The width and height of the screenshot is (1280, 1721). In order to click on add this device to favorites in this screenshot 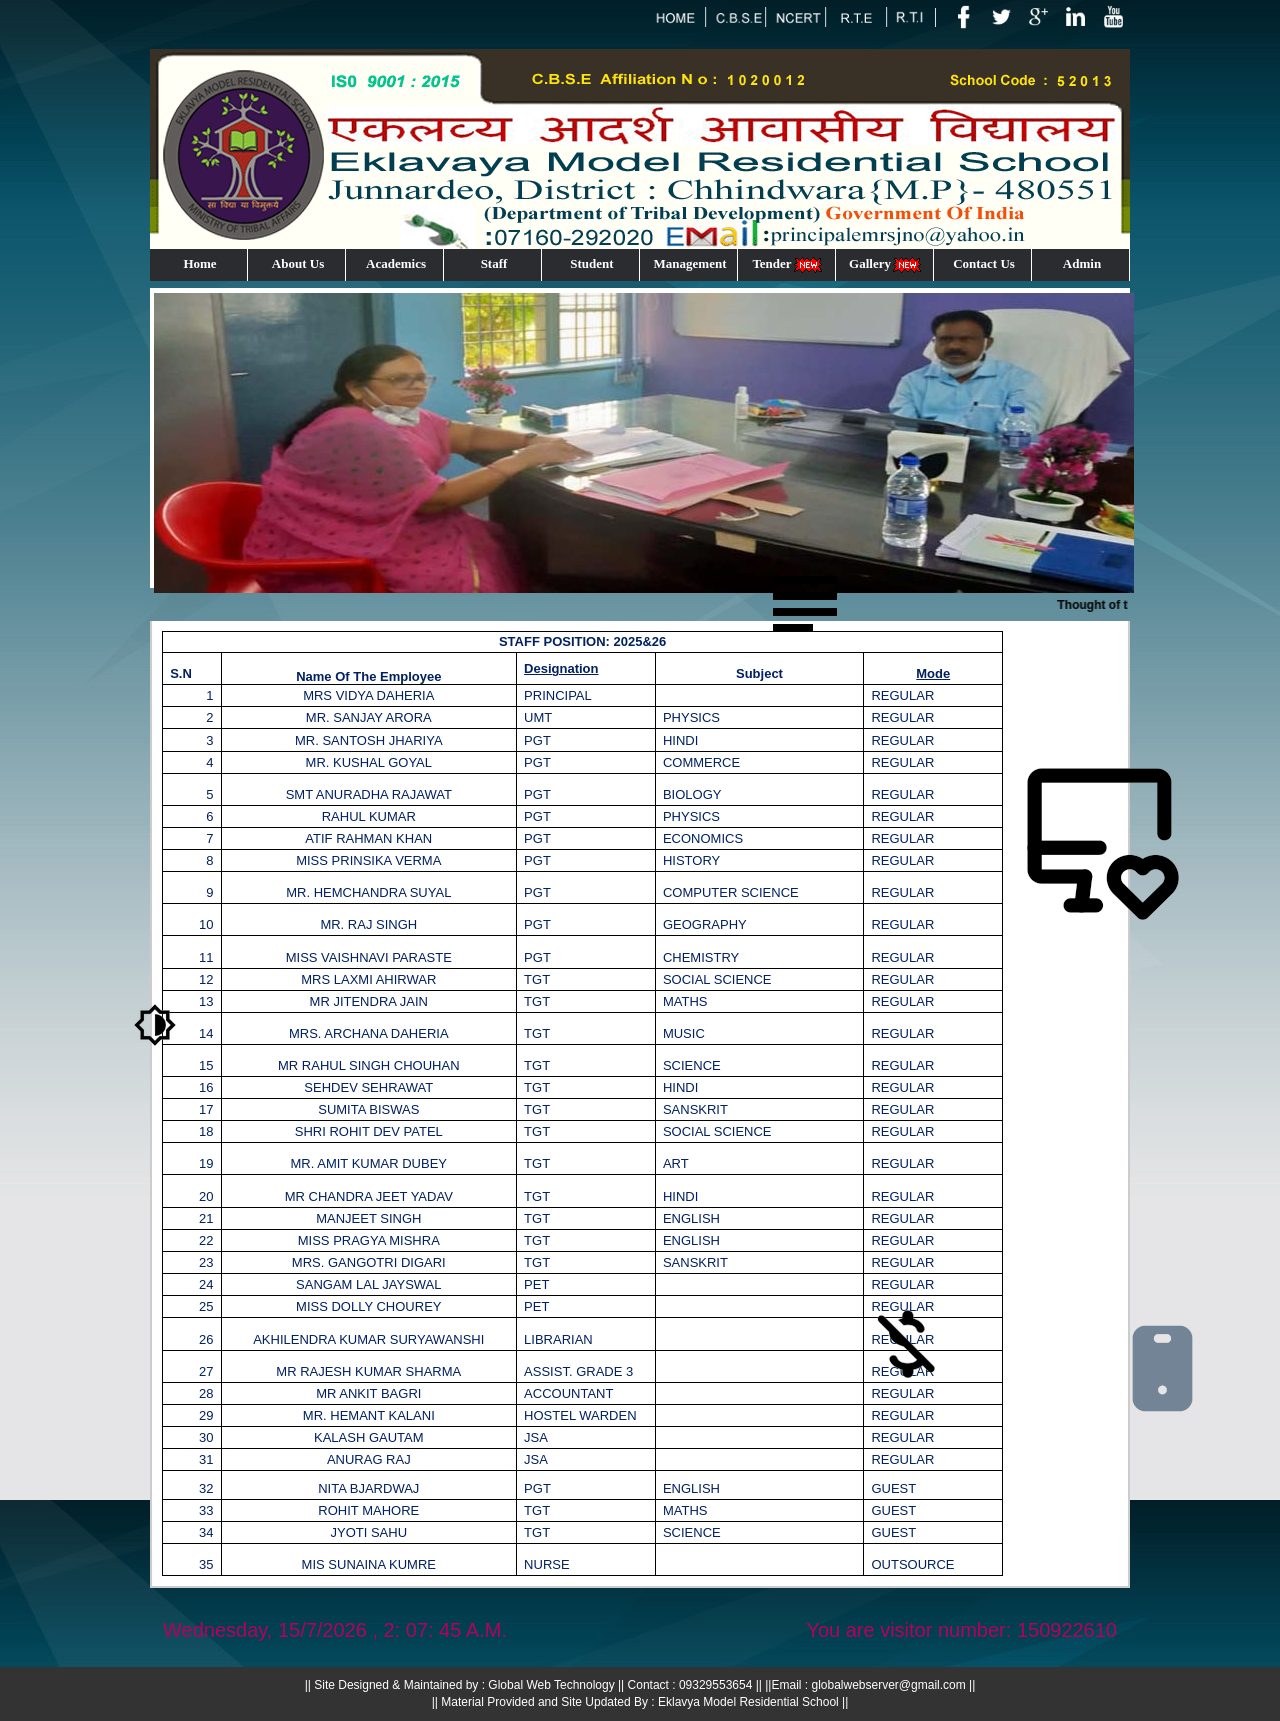, I will do `click(1099, 840)`.